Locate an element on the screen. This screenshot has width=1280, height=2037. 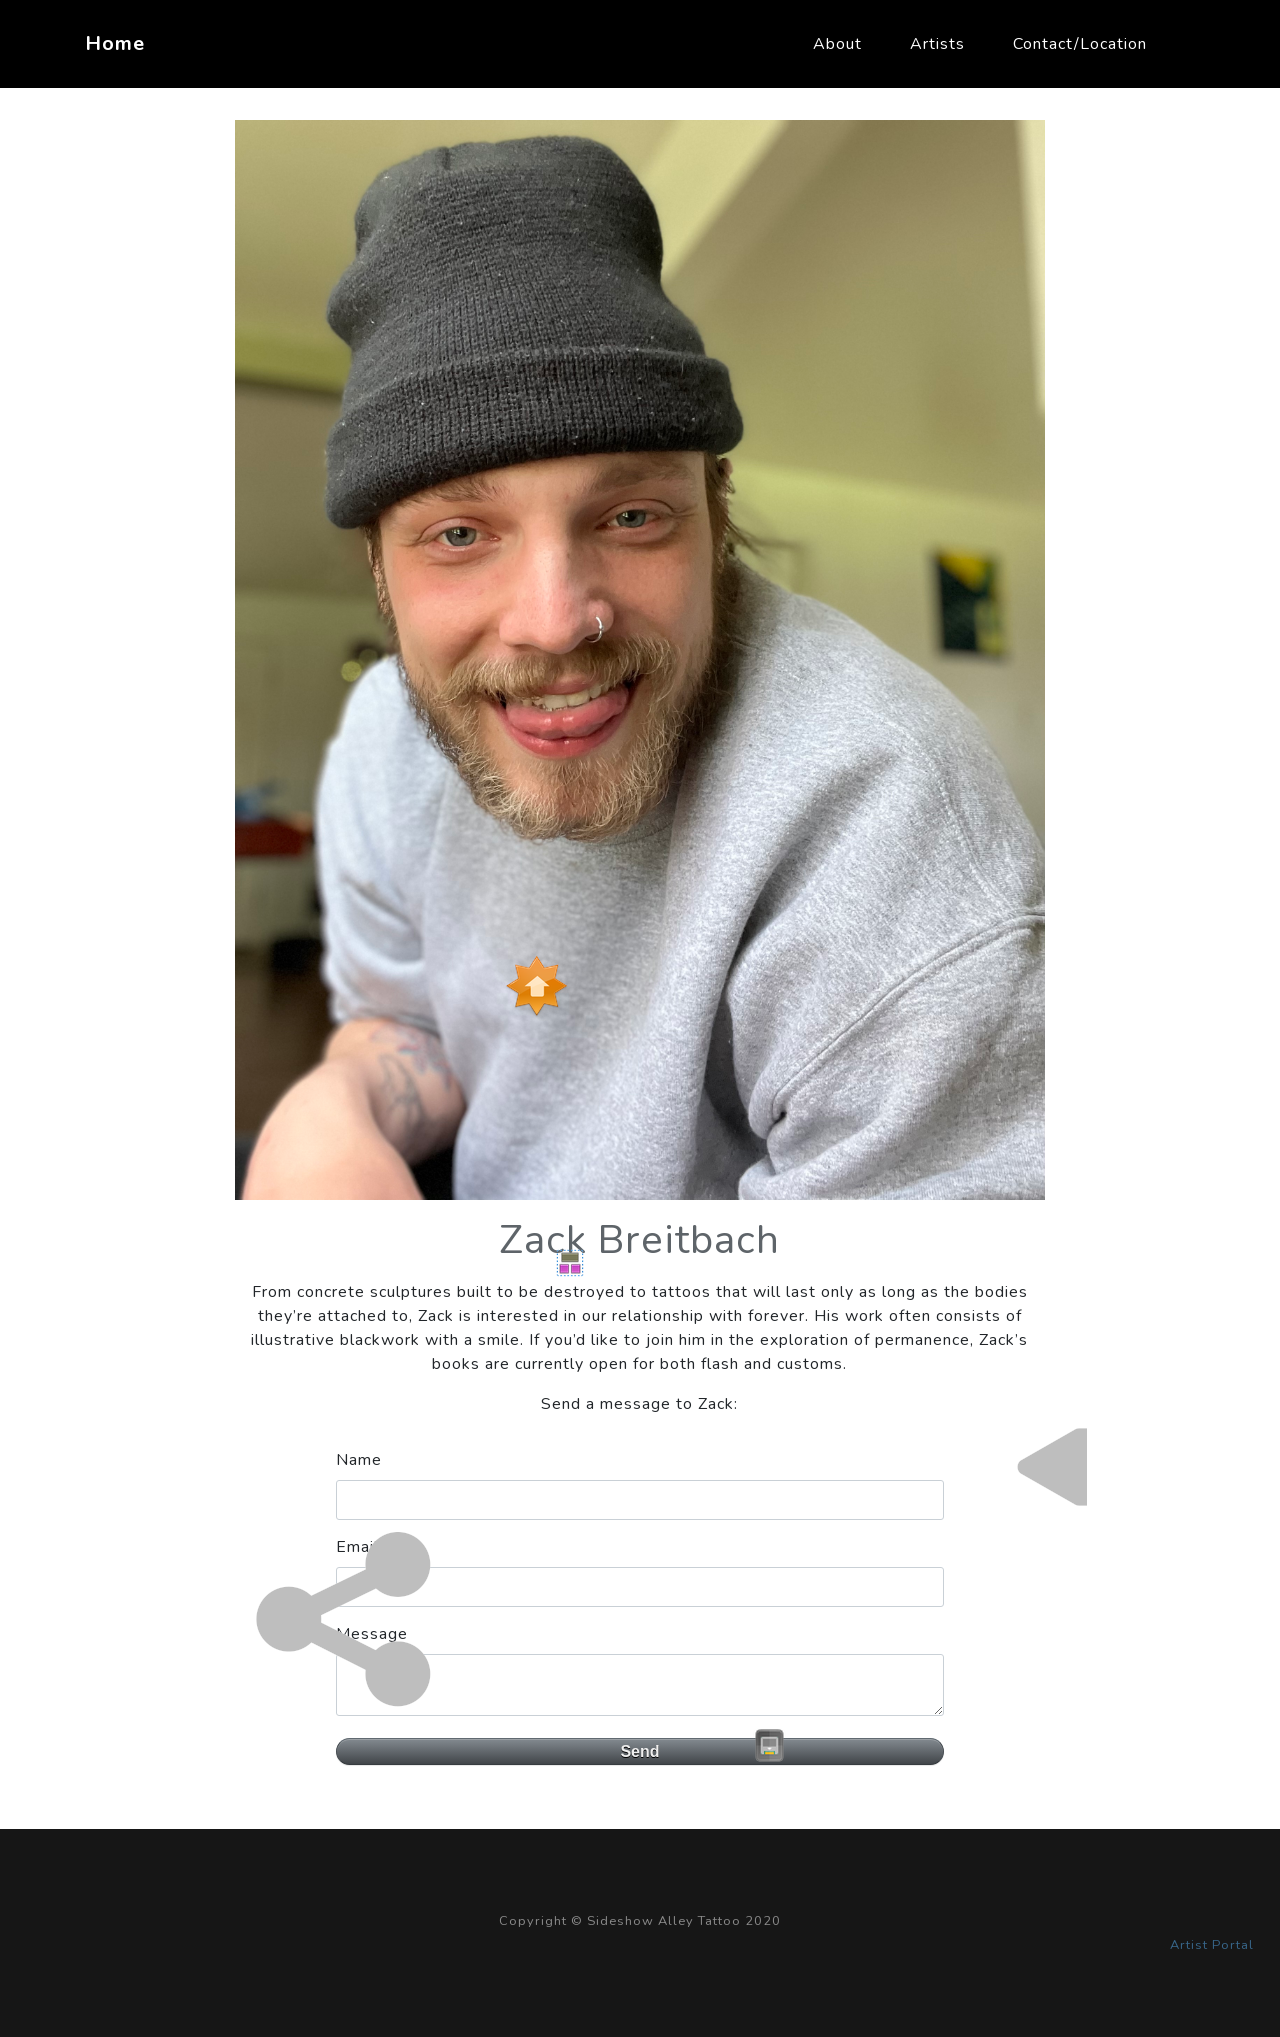
select all items in the current view is located at coordinates (570, 1263).